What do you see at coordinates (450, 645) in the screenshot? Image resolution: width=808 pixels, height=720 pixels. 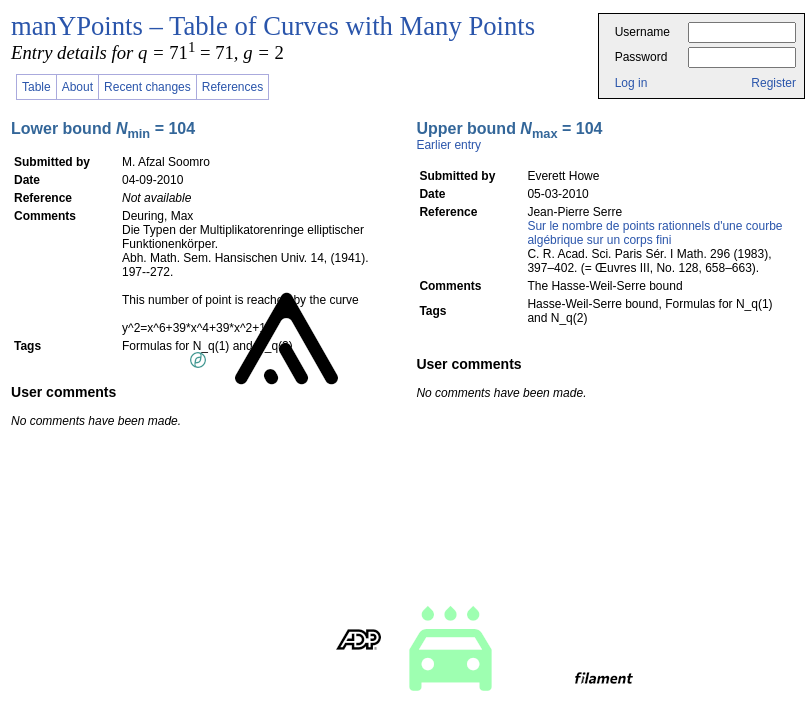 I see `find nearby car wash locations` at bounding box center [450, 645].